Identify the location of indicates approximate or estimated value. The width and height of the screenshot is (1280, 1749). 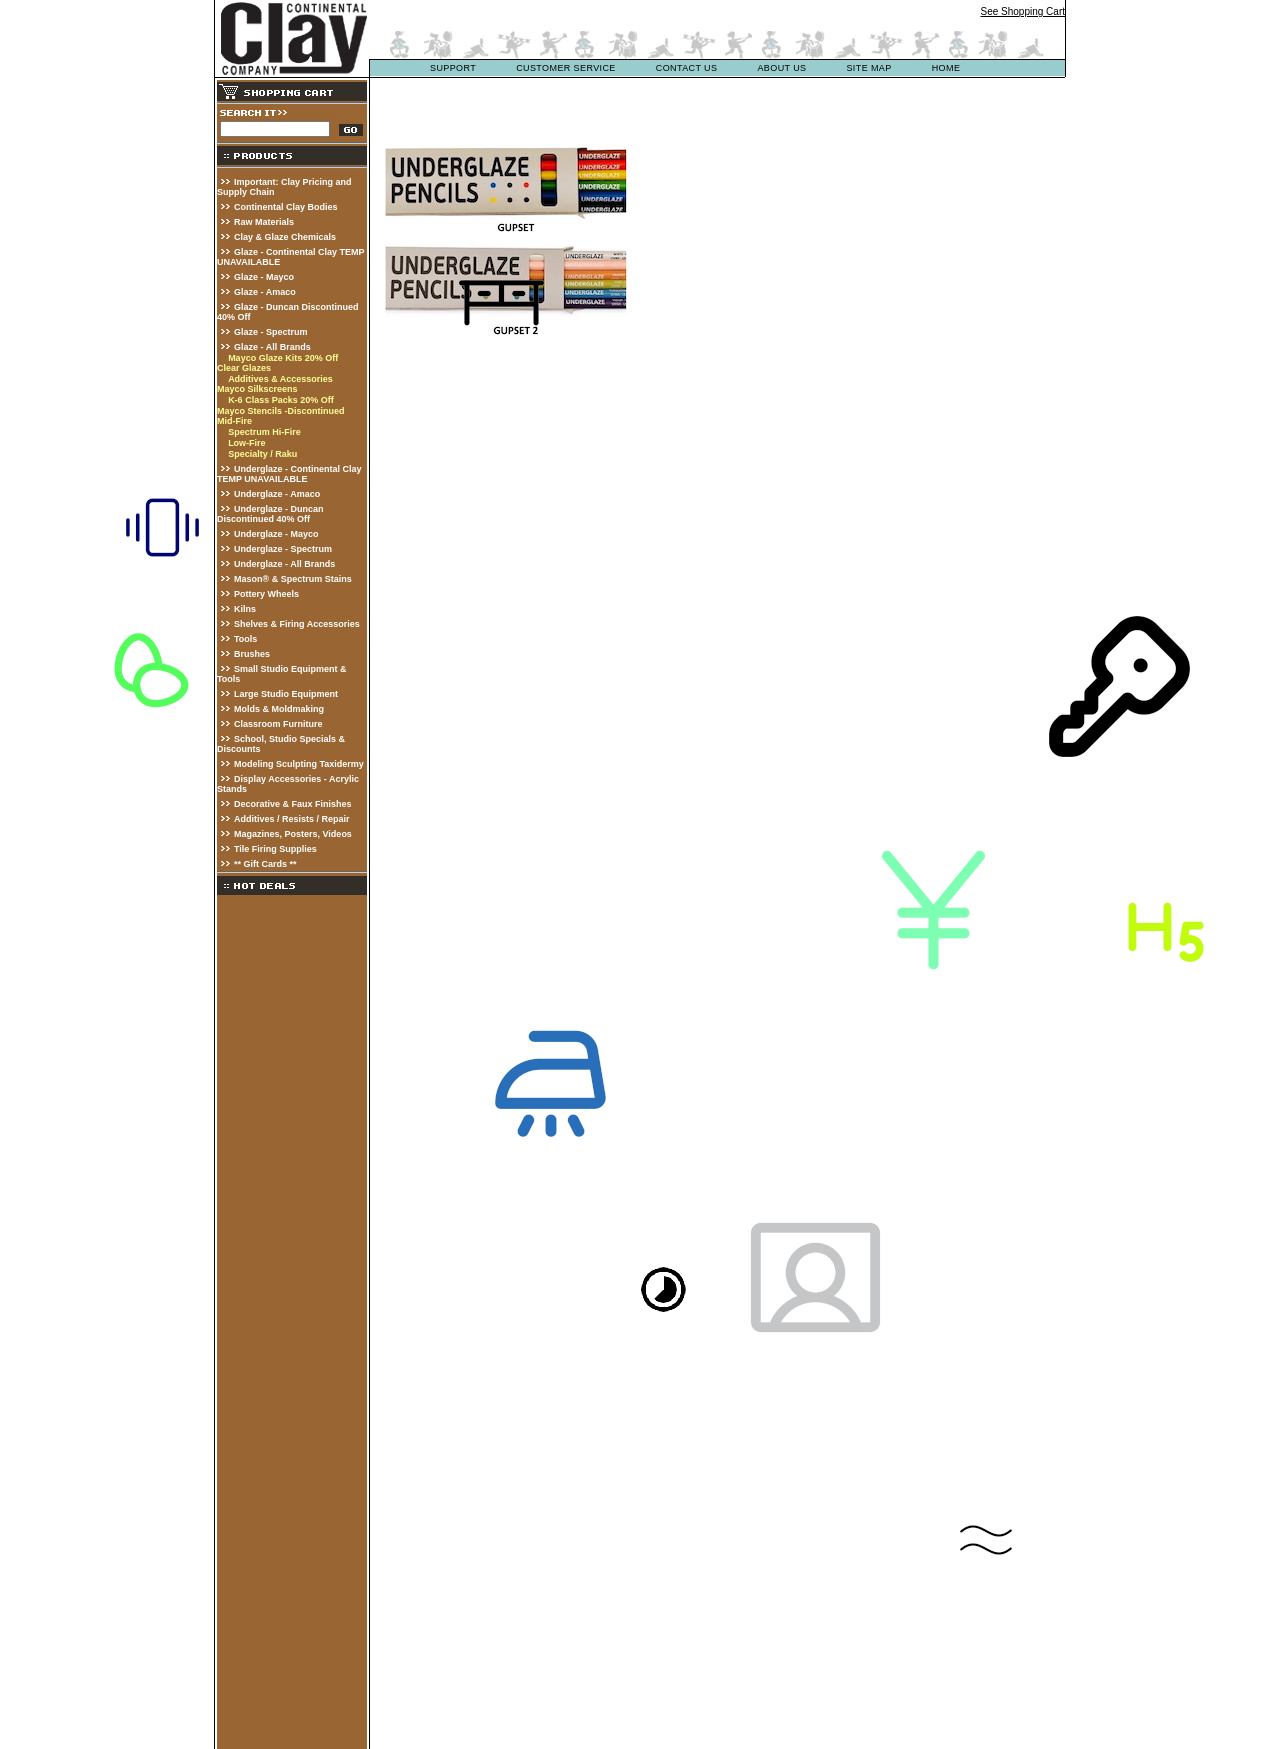
(986, 1540).